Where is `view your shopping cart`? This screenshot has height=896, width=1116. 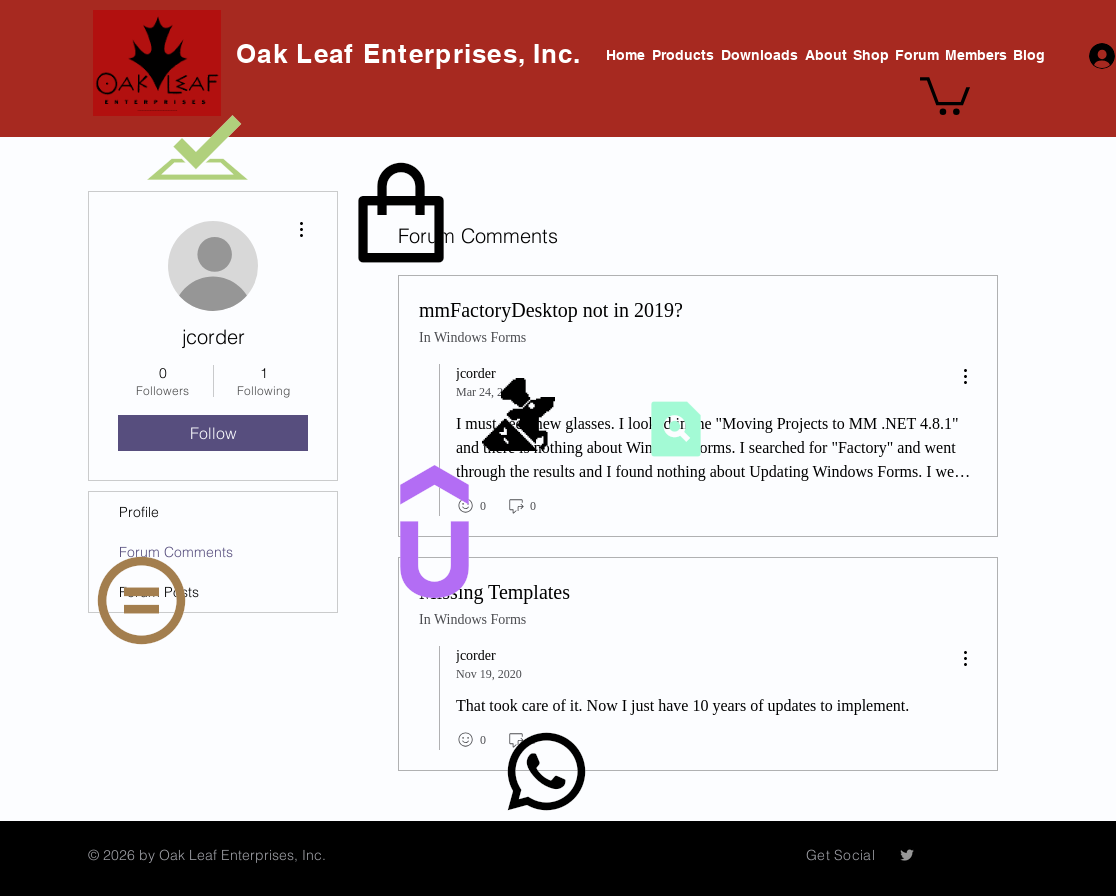
view your shopping cart is located at coordinates (401, 215).